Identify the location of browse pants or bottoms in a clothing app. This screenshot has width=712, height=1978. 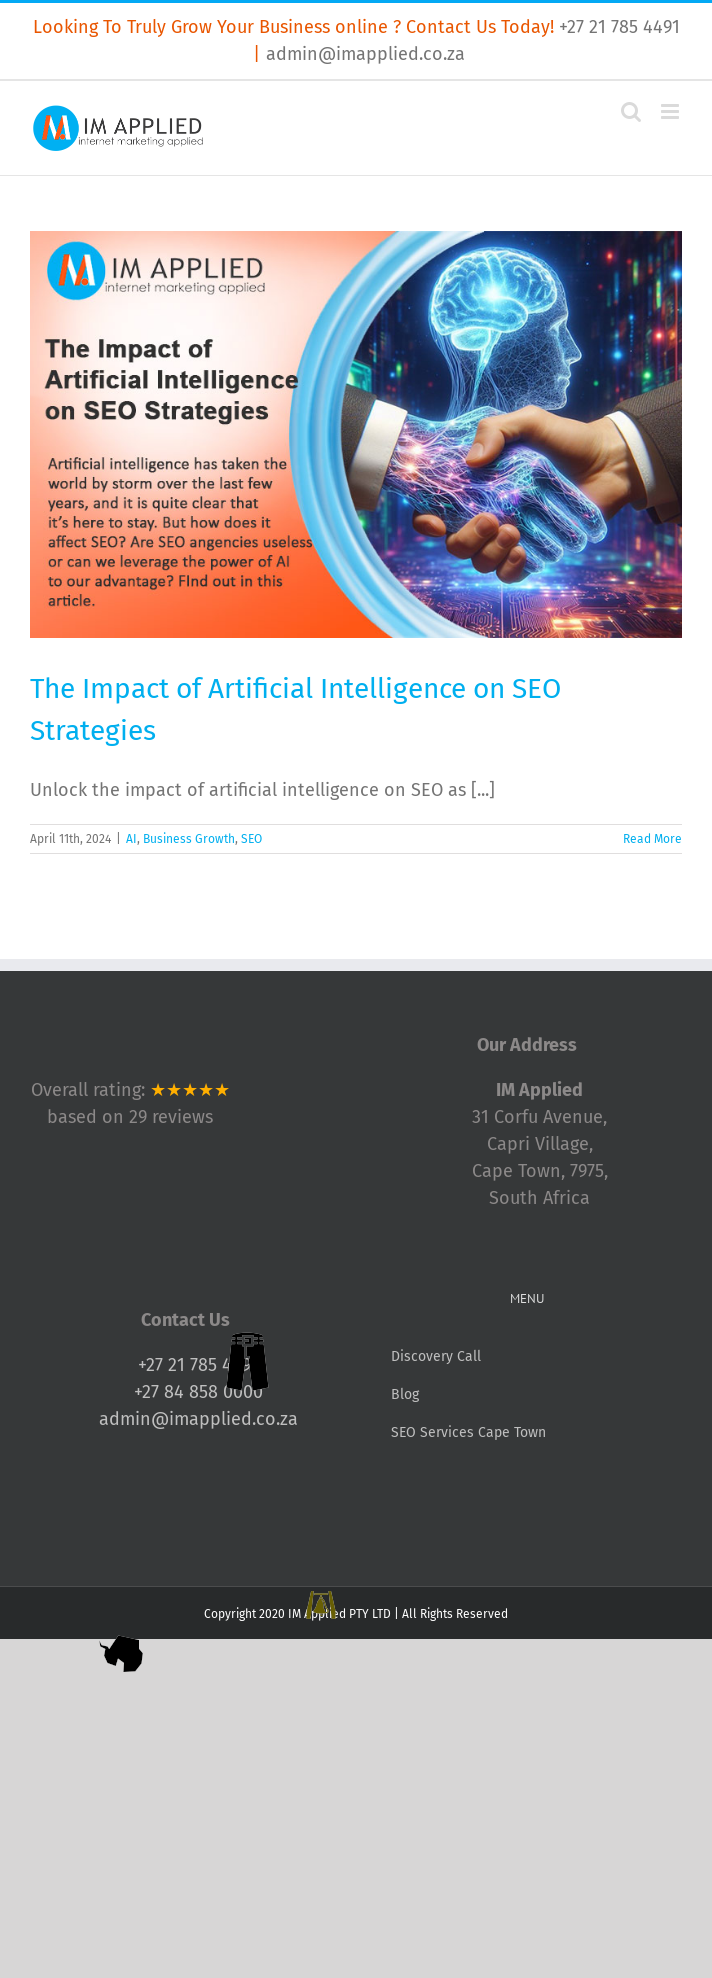
(246, 1361).